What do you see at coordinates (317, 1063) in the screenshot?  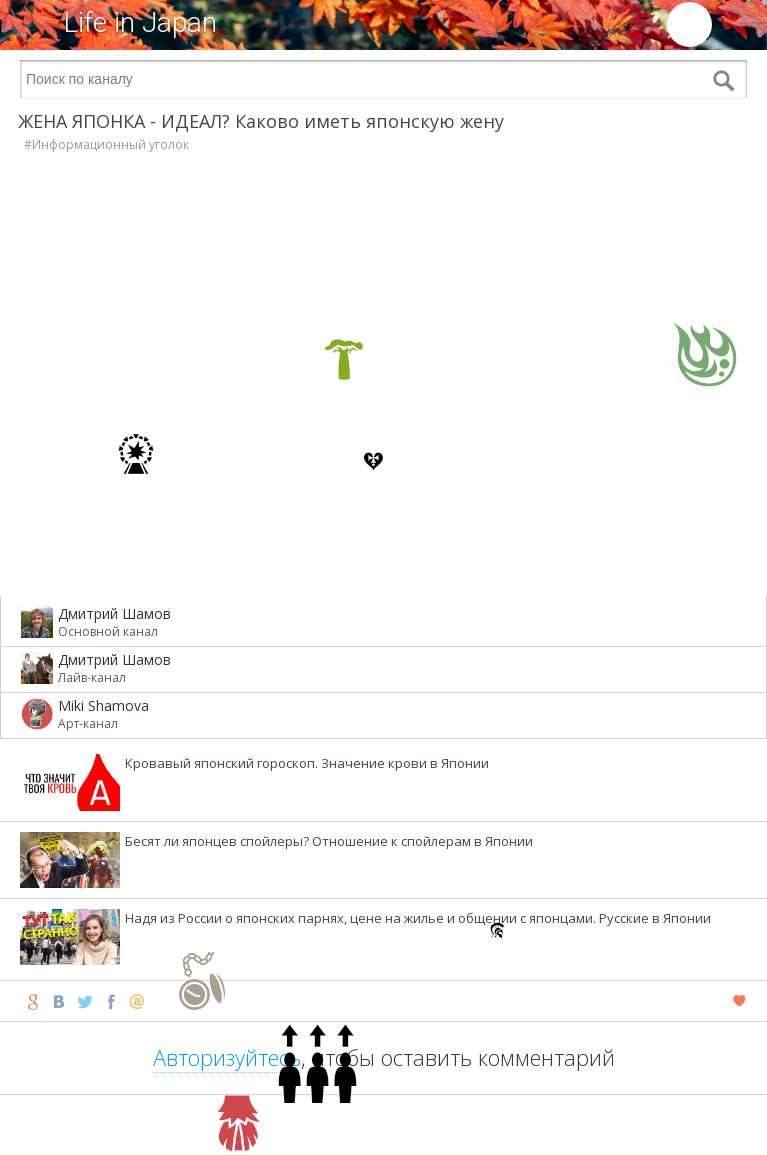 I see `upgrade your team or group members` at bounding box center [317, 1063].